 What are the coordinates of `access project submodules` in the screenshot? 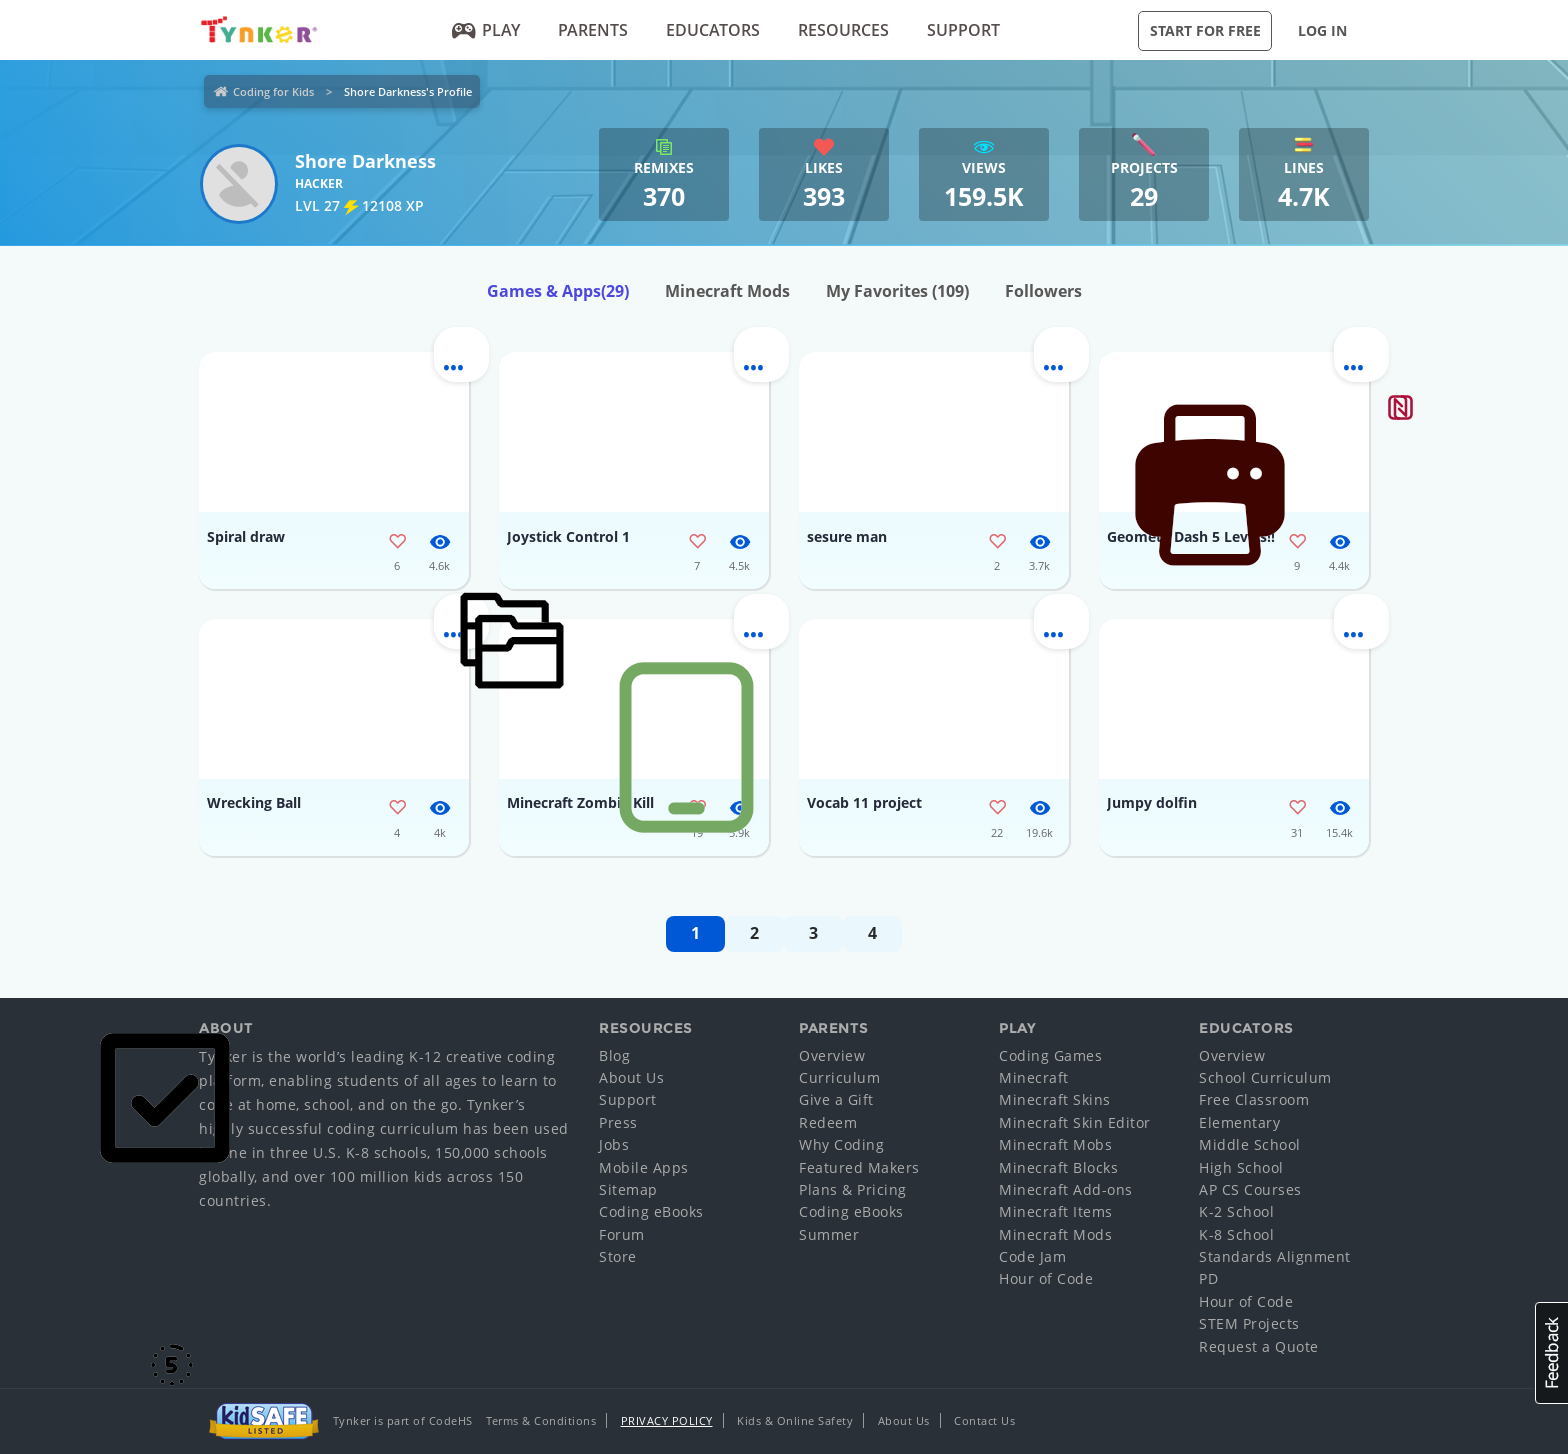 It's located at (512, 637).